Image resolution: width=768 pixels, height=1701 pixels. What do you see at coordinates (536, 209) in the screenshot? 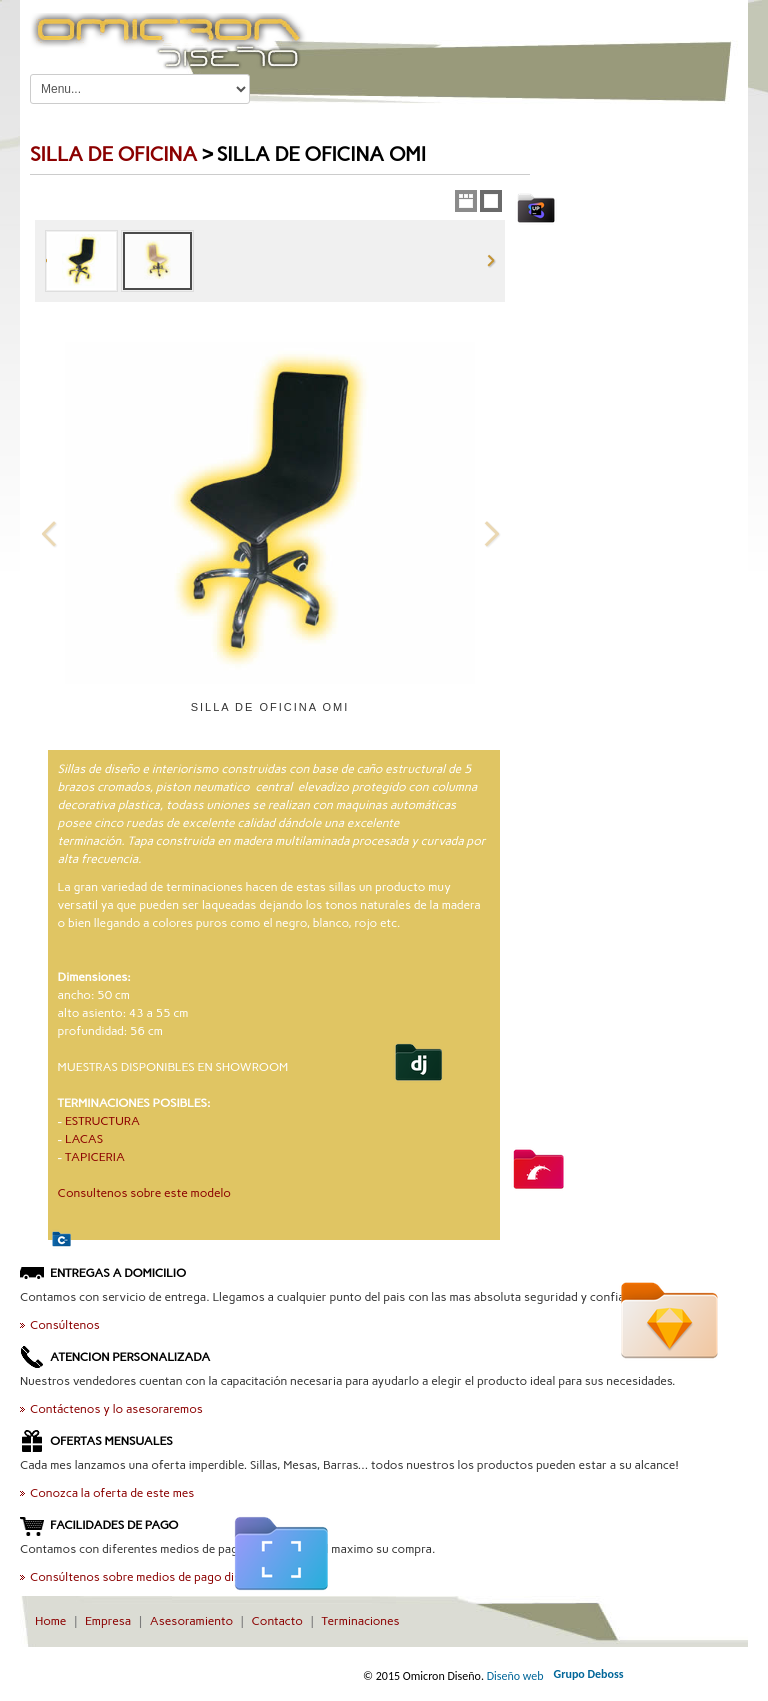
I see `open jetbrains upsource project folder` at bounding box center [536, 209].